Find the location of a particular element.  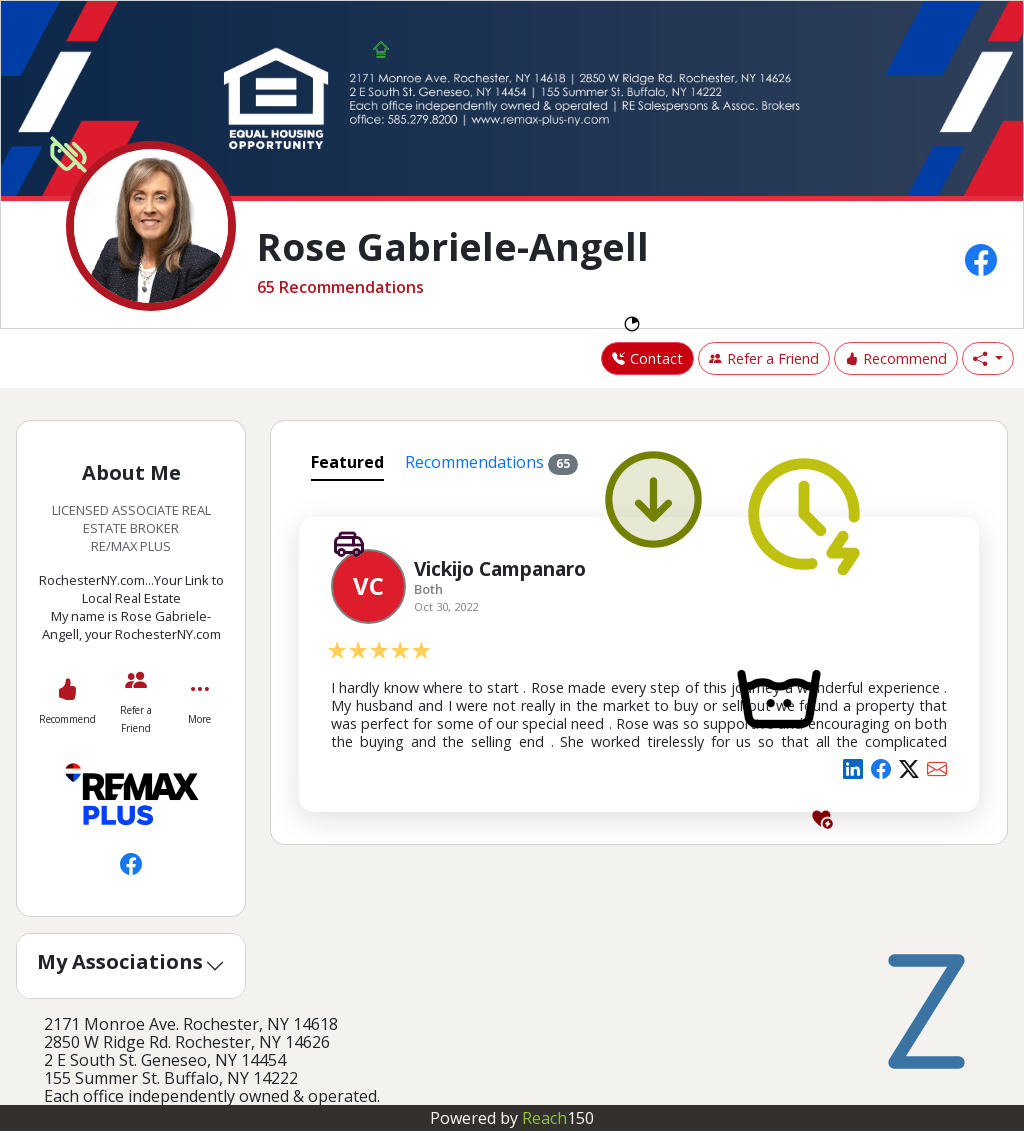

download file or content is located at coordinates (653, 499).